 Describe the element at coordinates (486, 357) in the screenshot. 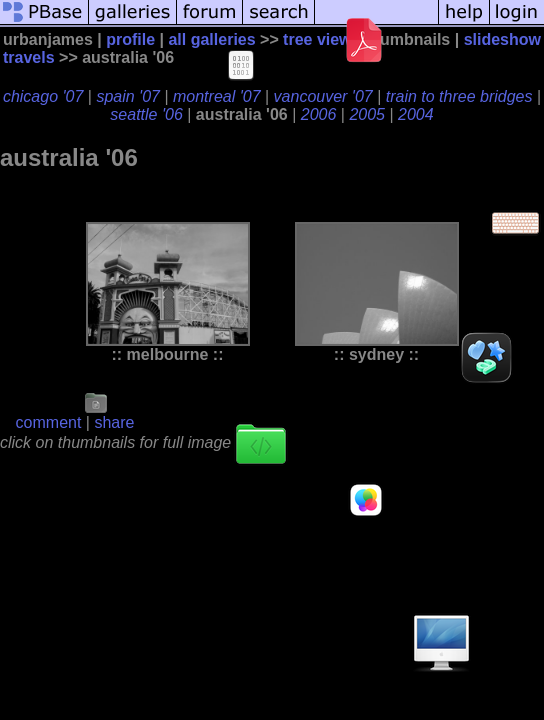

I see `open SF Symbols app to browse Apple's icon library` at that location.